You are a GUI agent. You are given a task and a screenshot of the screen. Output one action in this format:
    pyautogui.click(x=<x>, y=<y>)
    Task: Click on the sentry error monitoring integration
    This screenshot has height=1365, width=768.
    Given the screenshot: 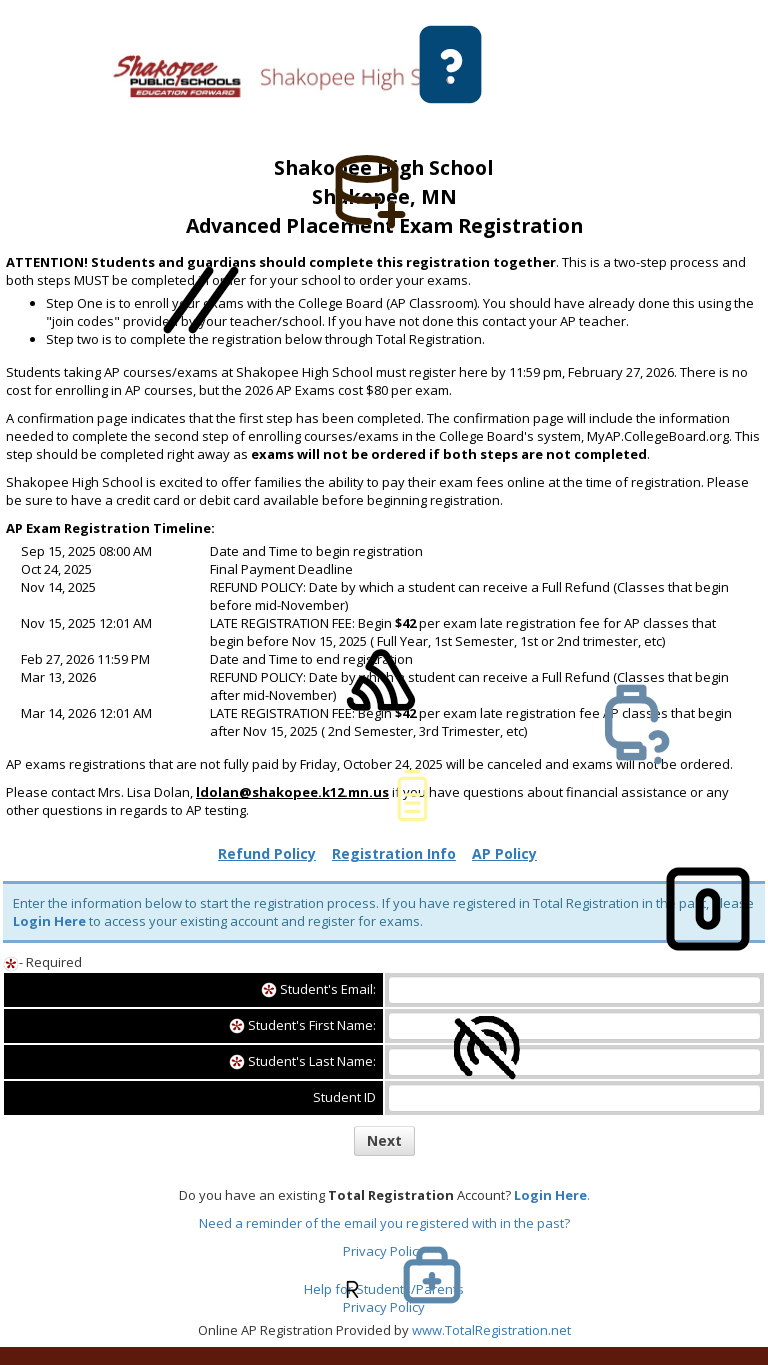 What is the action you would take?
    pyautogui.click(x=381, y=680)
    